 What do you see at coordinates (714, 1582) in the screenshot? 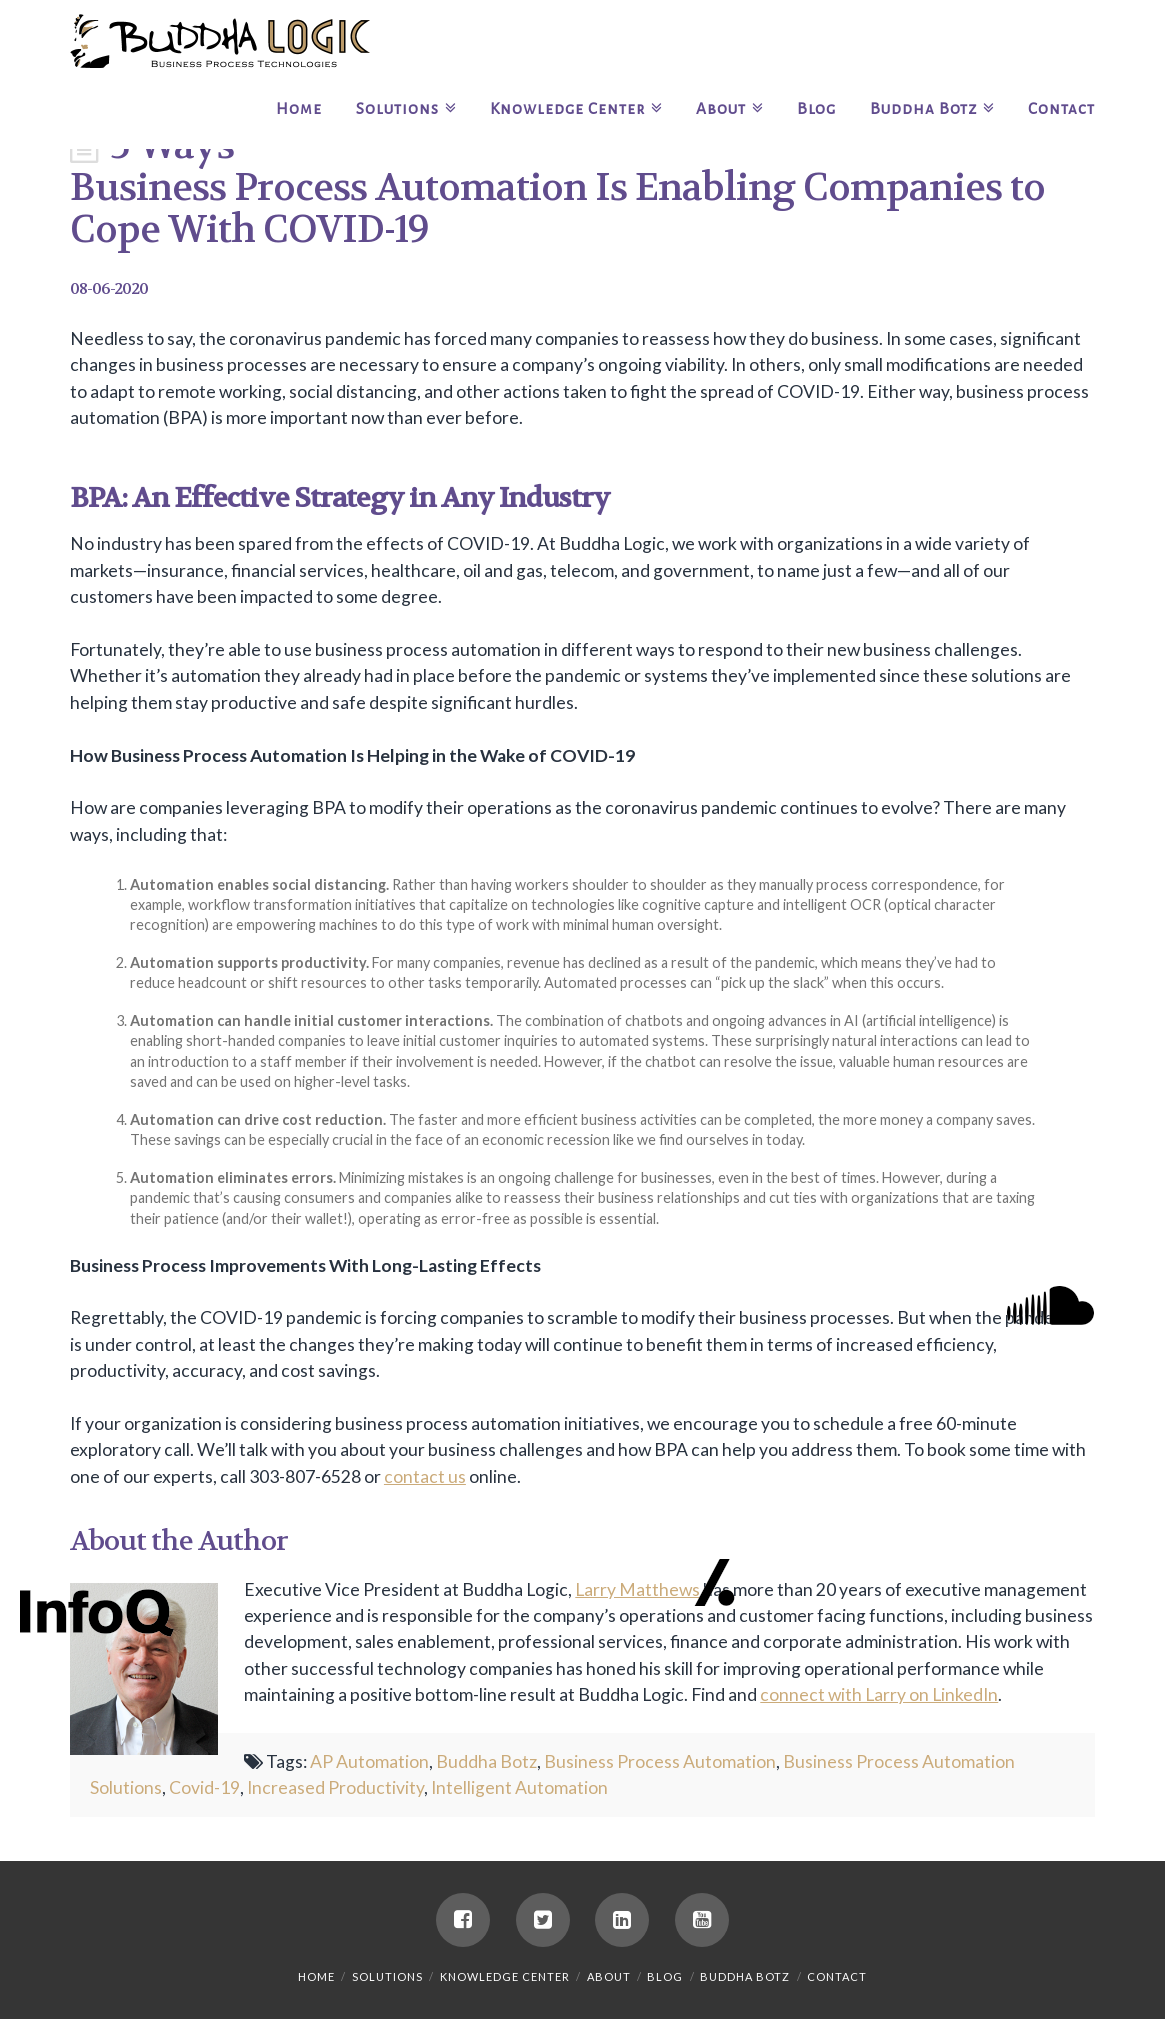
I see `visit slashdot news website` at bounding box center [714, 1582].